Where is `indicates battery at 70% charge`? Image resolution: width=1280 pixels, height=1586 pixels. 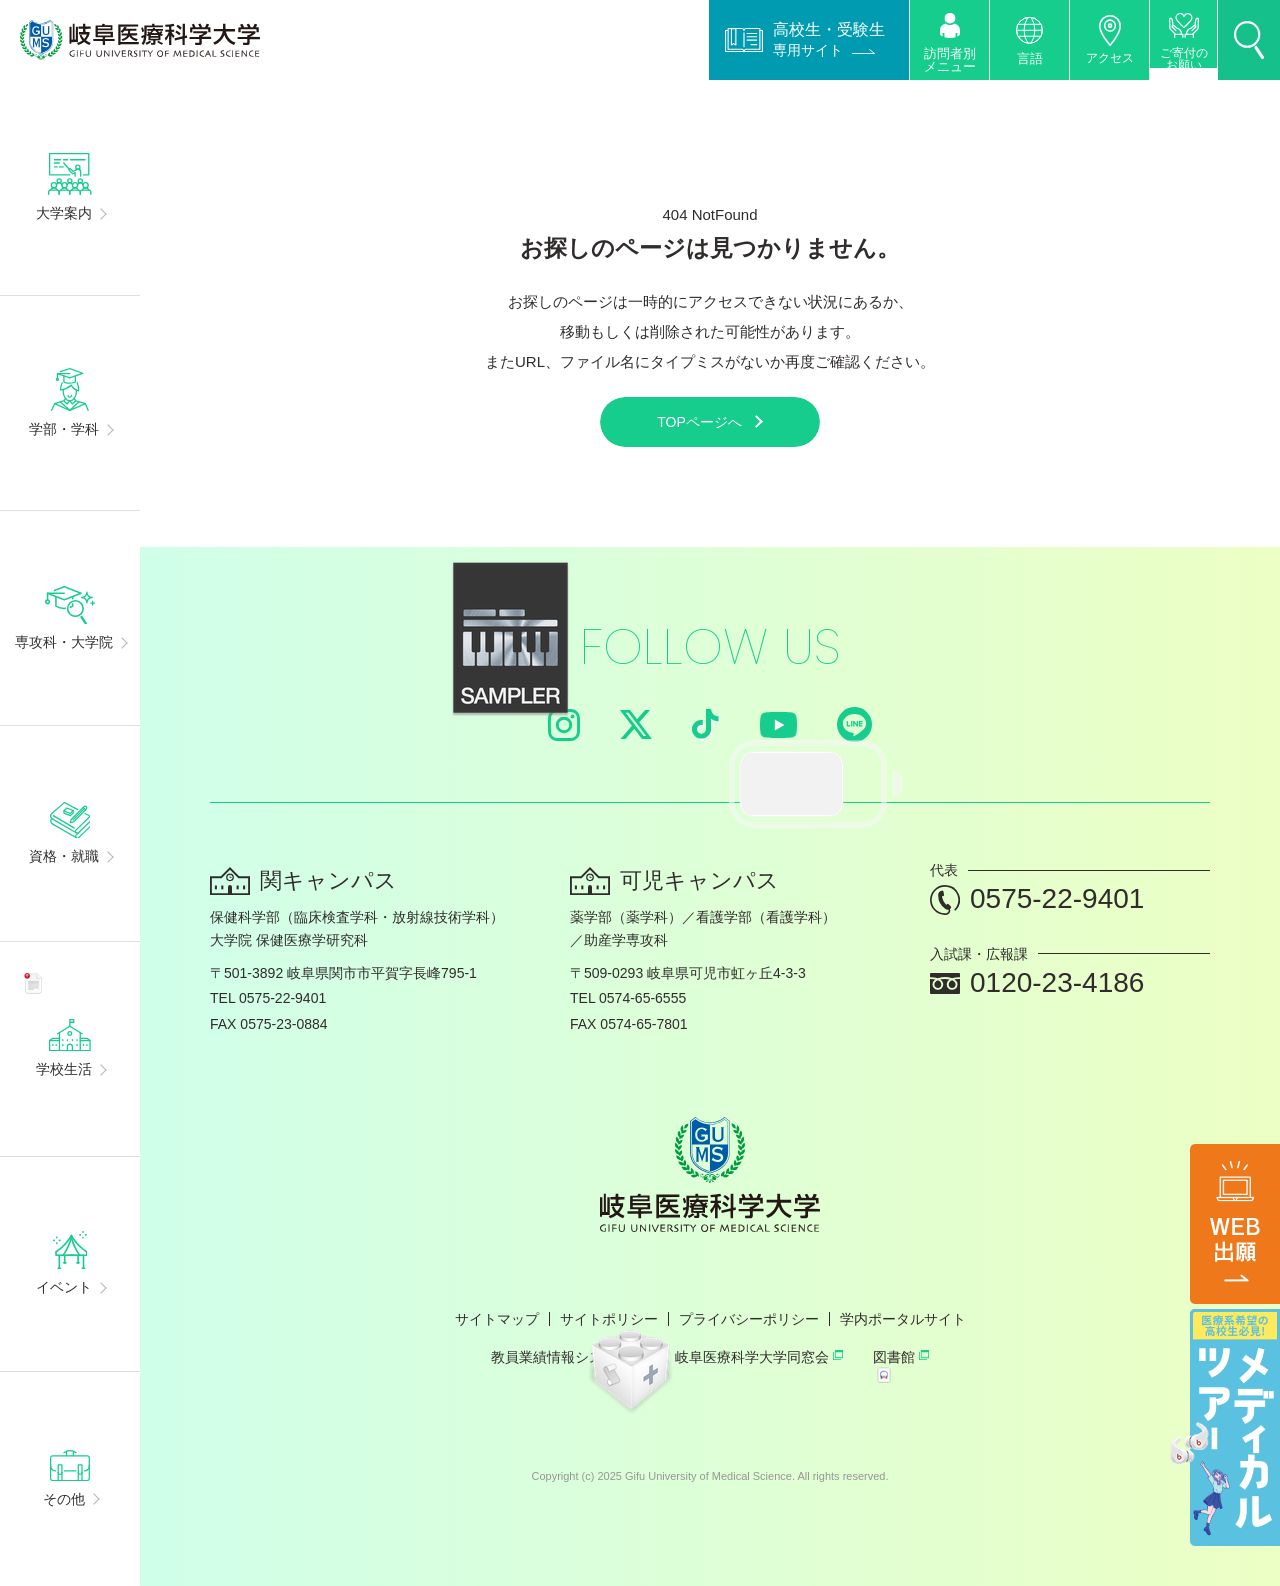 indicates battery at 70% charge is located at coordinates (816, 784).